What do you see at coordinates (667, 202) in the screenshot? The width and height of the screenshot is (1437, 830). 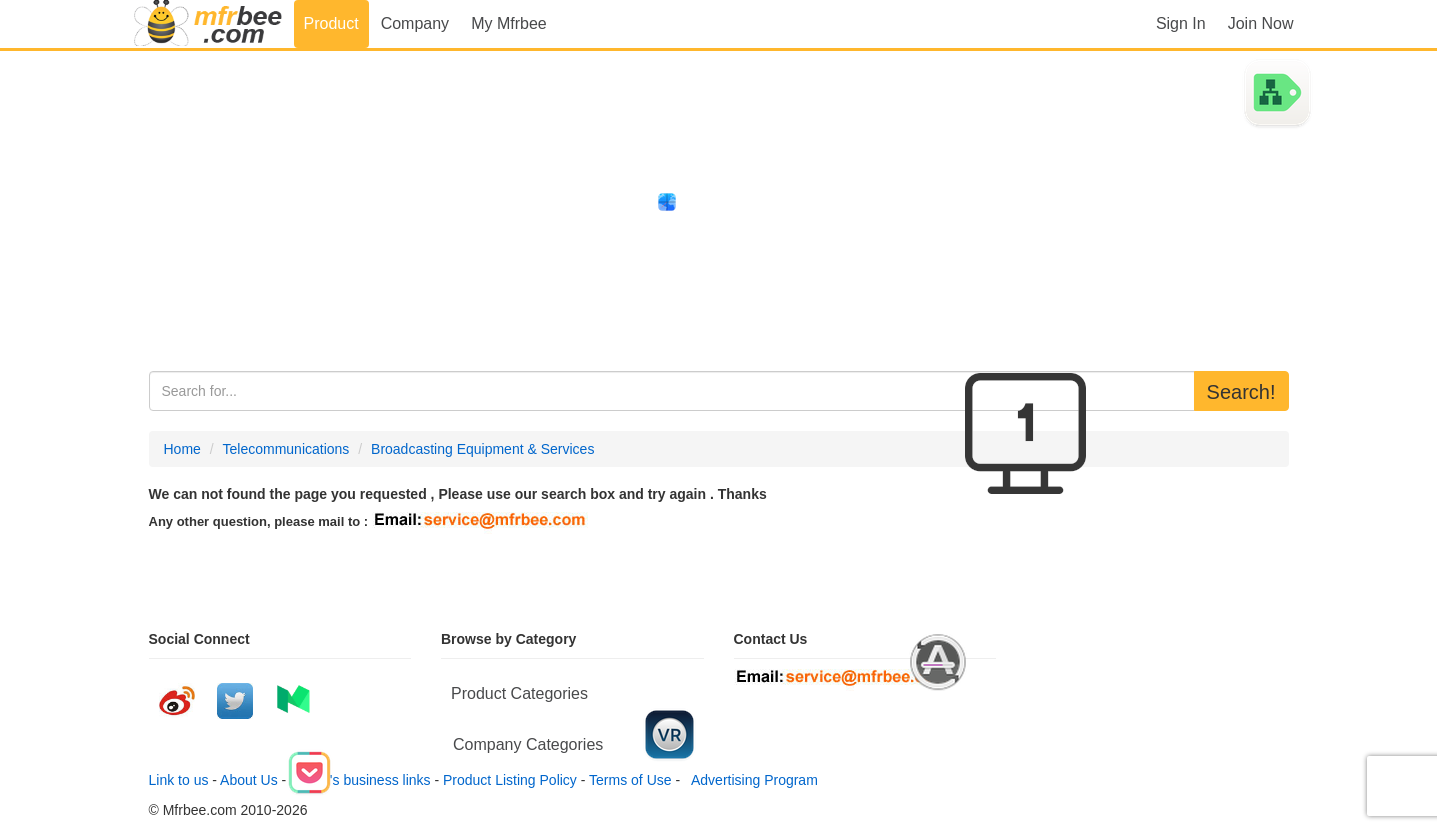 I see `open nmap network scanning application` at bounding box center [667, 202].